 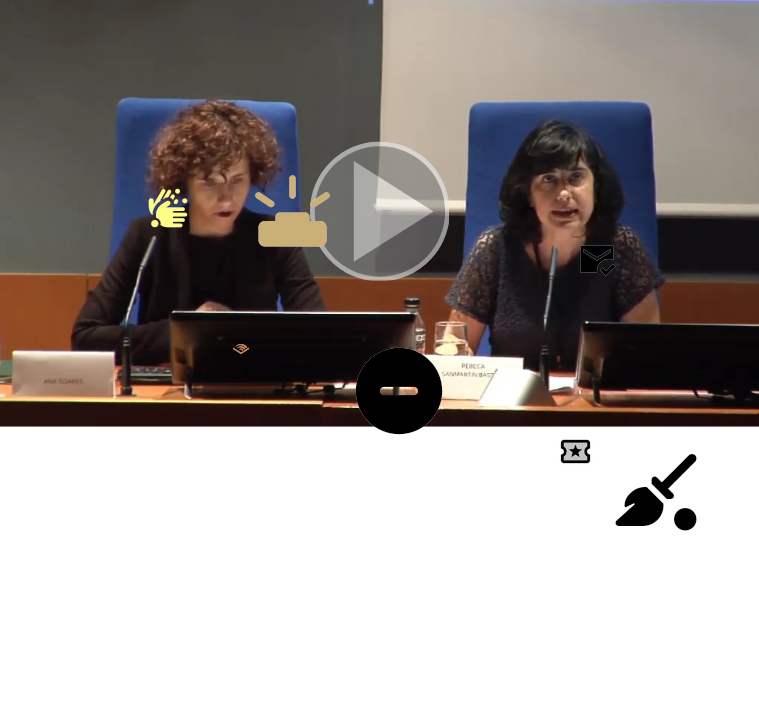 What do you see at coordinates (575, 451) in the screenshot?
I see `view local events or activities` at bounding box center [575, 451].